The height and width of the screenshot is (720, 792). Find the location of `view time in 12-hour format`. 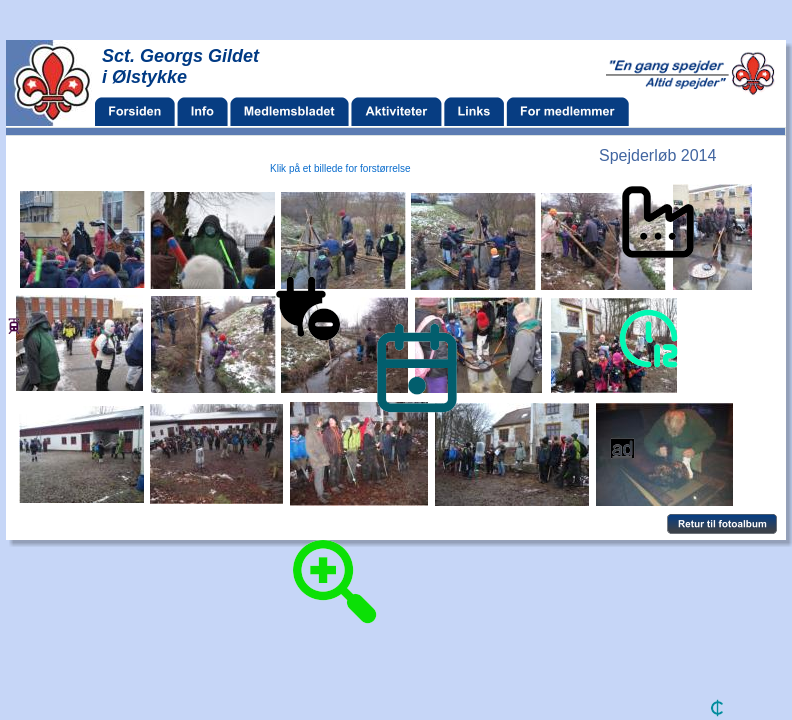

view time in 12-hour format is located at coordinates (648, 338).